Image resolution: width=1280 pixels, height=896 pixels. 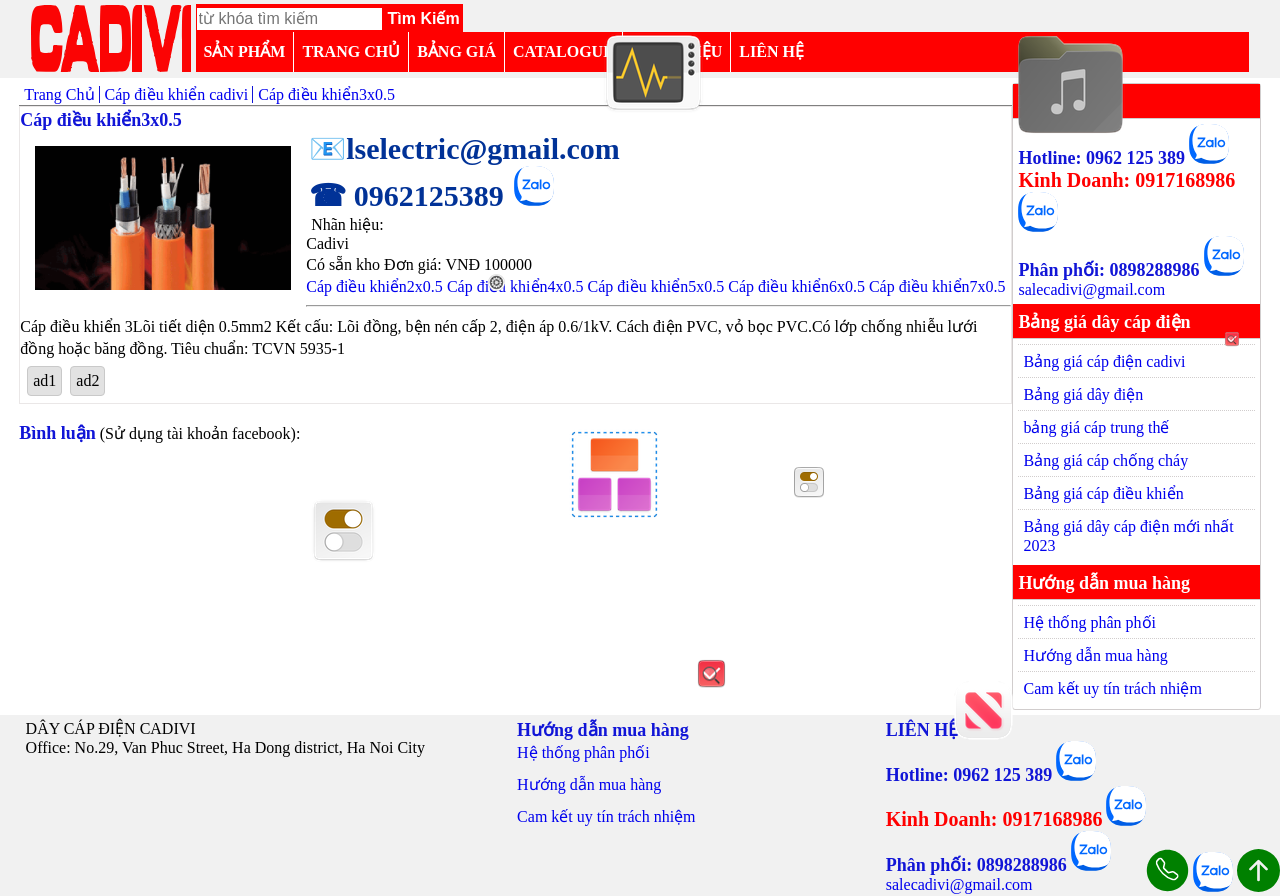 What do you see at coordinates (614, 474) in the screenshot?
I see `select all items in the current view` at bounding box center [614, 474].